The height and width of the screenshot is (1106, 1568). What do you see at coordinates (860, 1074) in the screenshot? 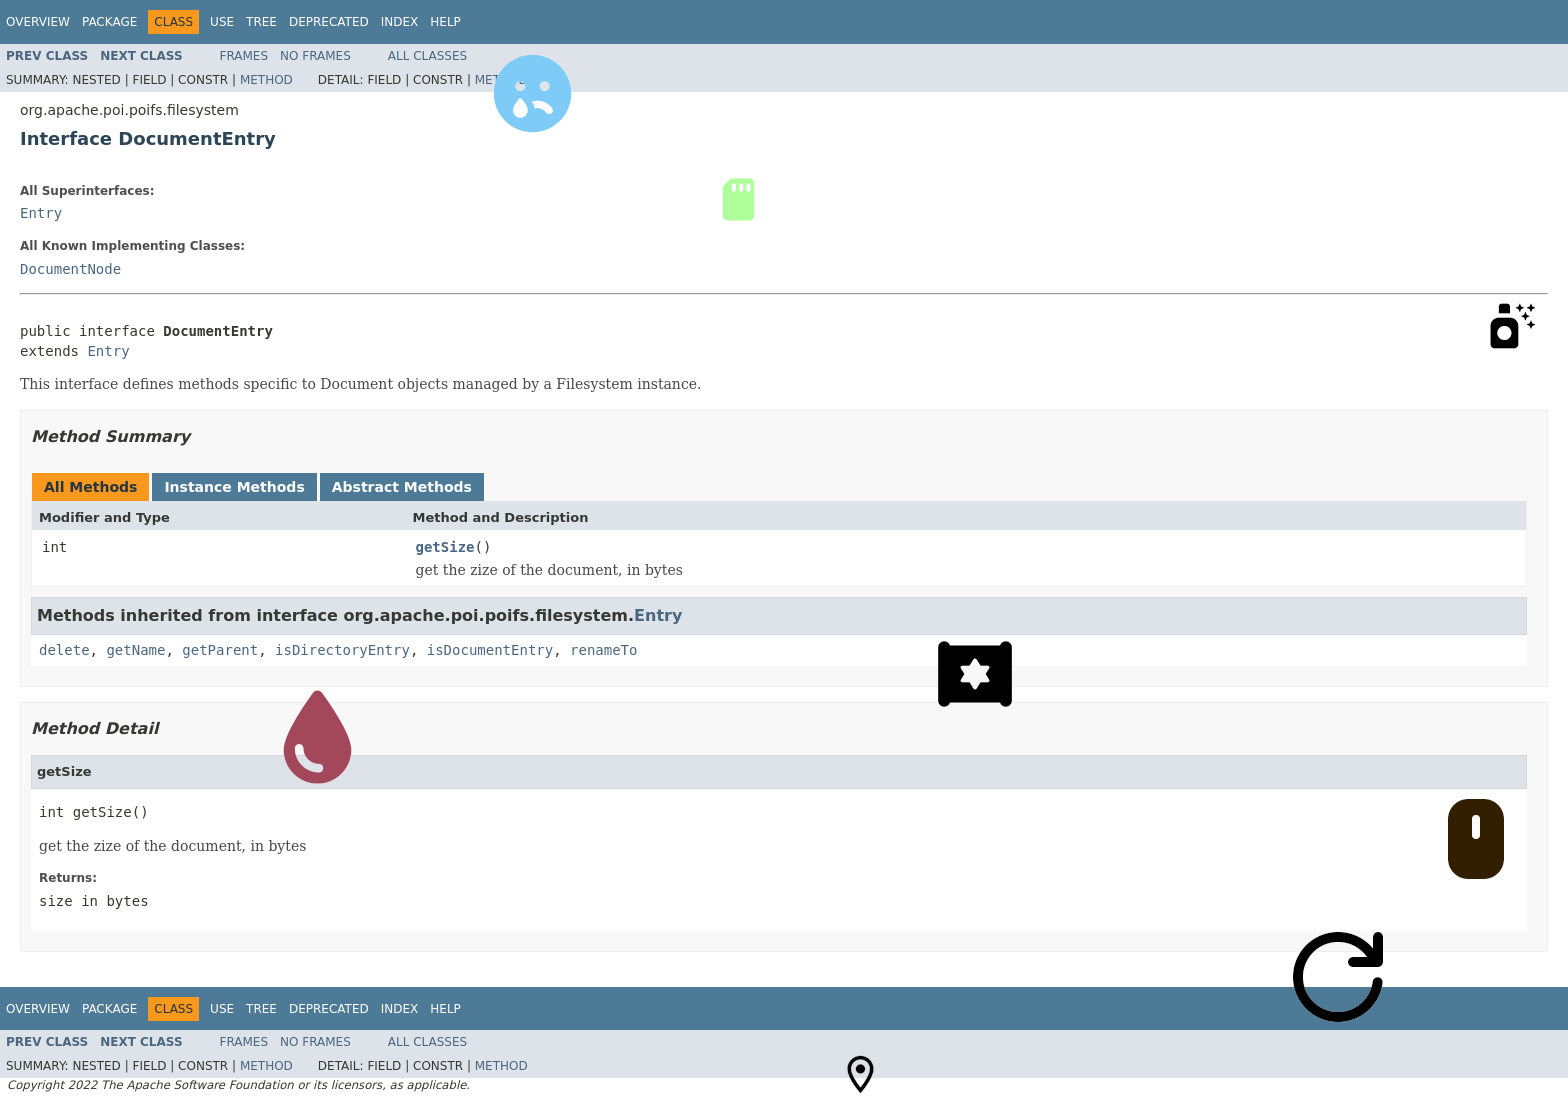
I see `view current location on map` at bounding box center [860, 1074].